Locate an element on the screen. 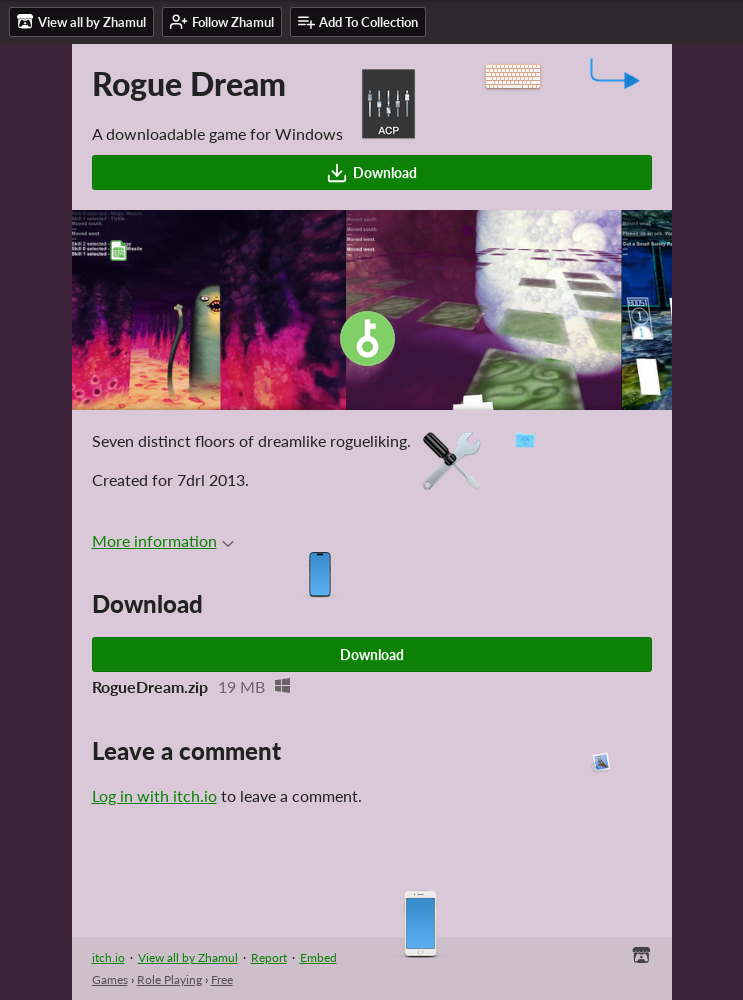 This screenshot has width=743, height=1000. forward an email to another recipient is located at coordinates (616, 70).